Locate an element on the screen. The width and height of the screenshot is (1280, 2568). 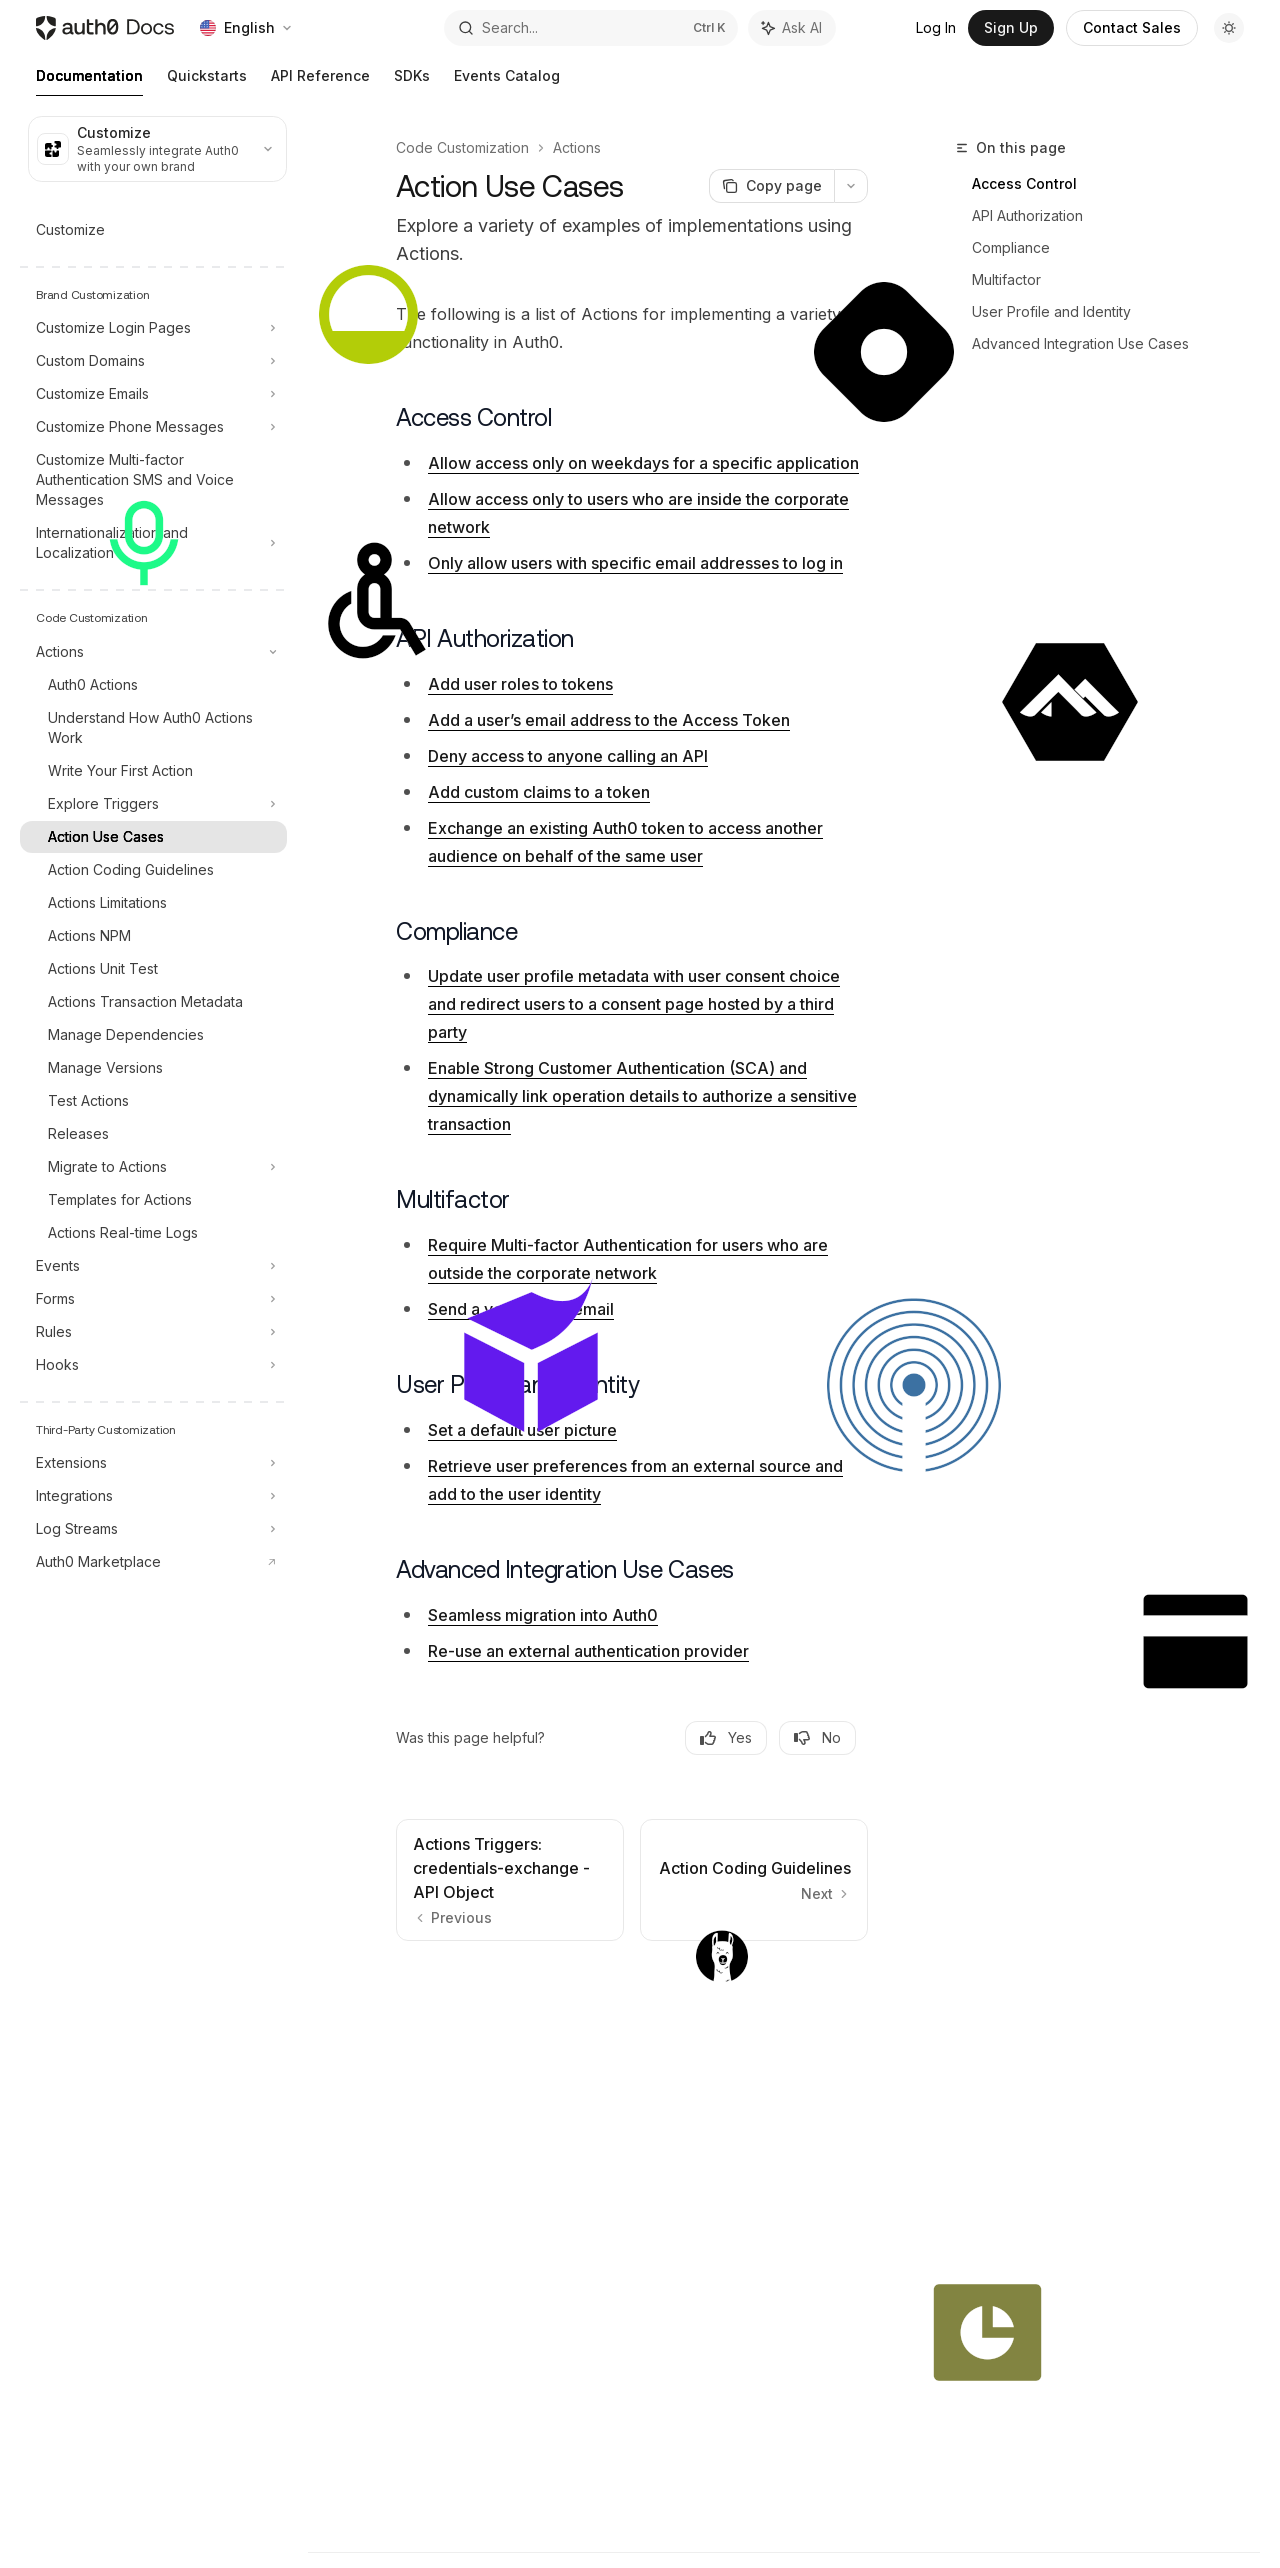
tap to start voice recording is located at coordinates (144, 543).